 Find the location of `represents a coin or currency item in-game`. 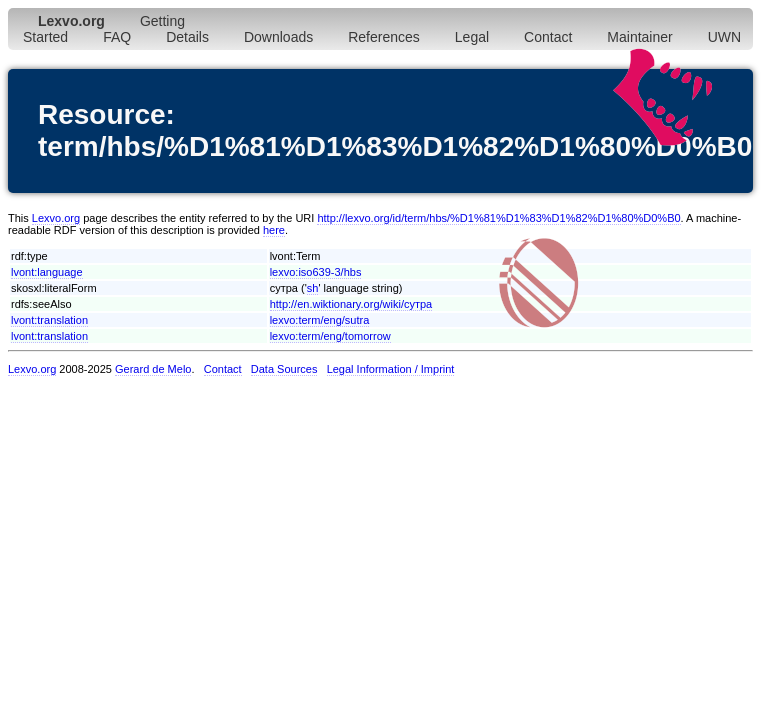

represents a coin or currency item in-game is located at coordinates (540, 283).